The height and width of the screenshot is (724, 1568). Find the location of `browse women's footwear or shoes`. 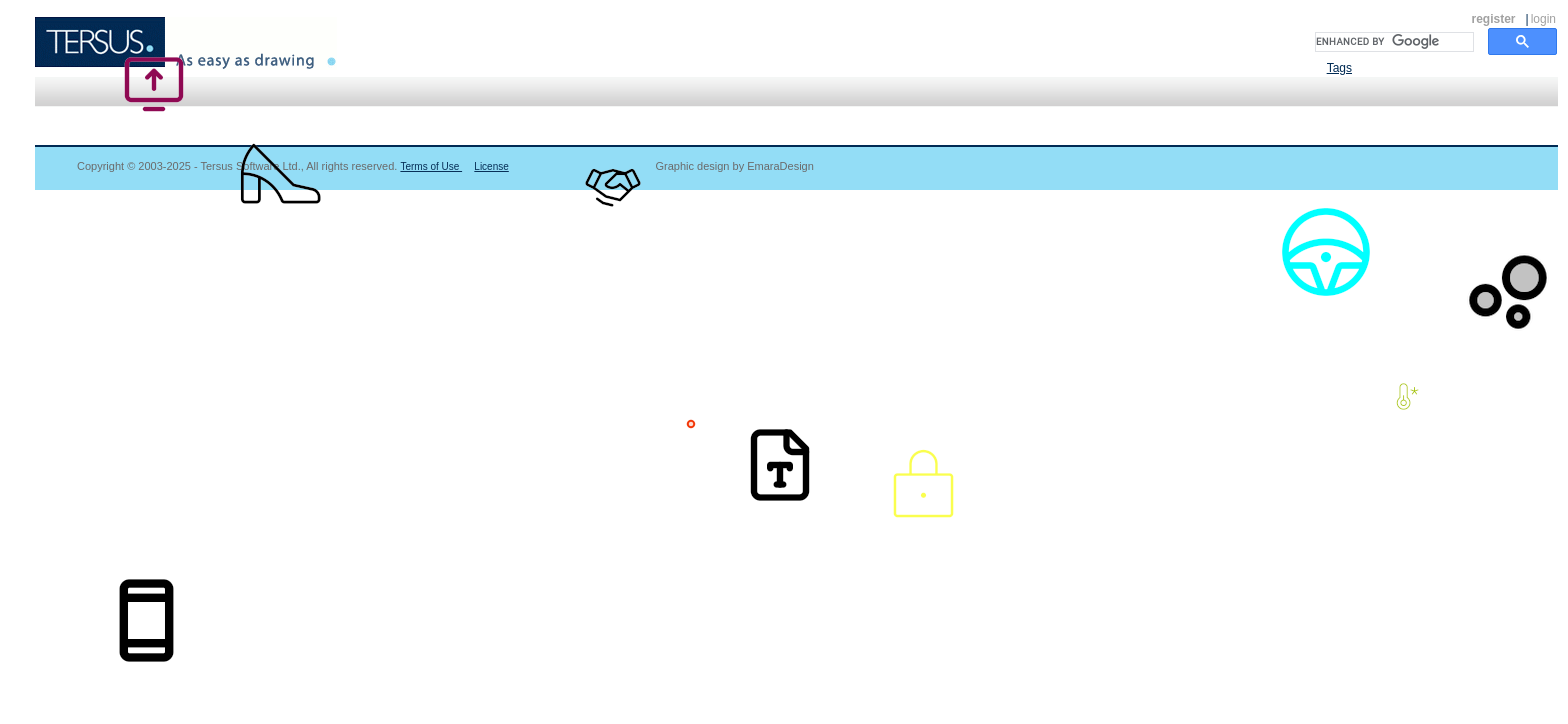

browse women's footwear or shoes is located at coordinates (276, 176).